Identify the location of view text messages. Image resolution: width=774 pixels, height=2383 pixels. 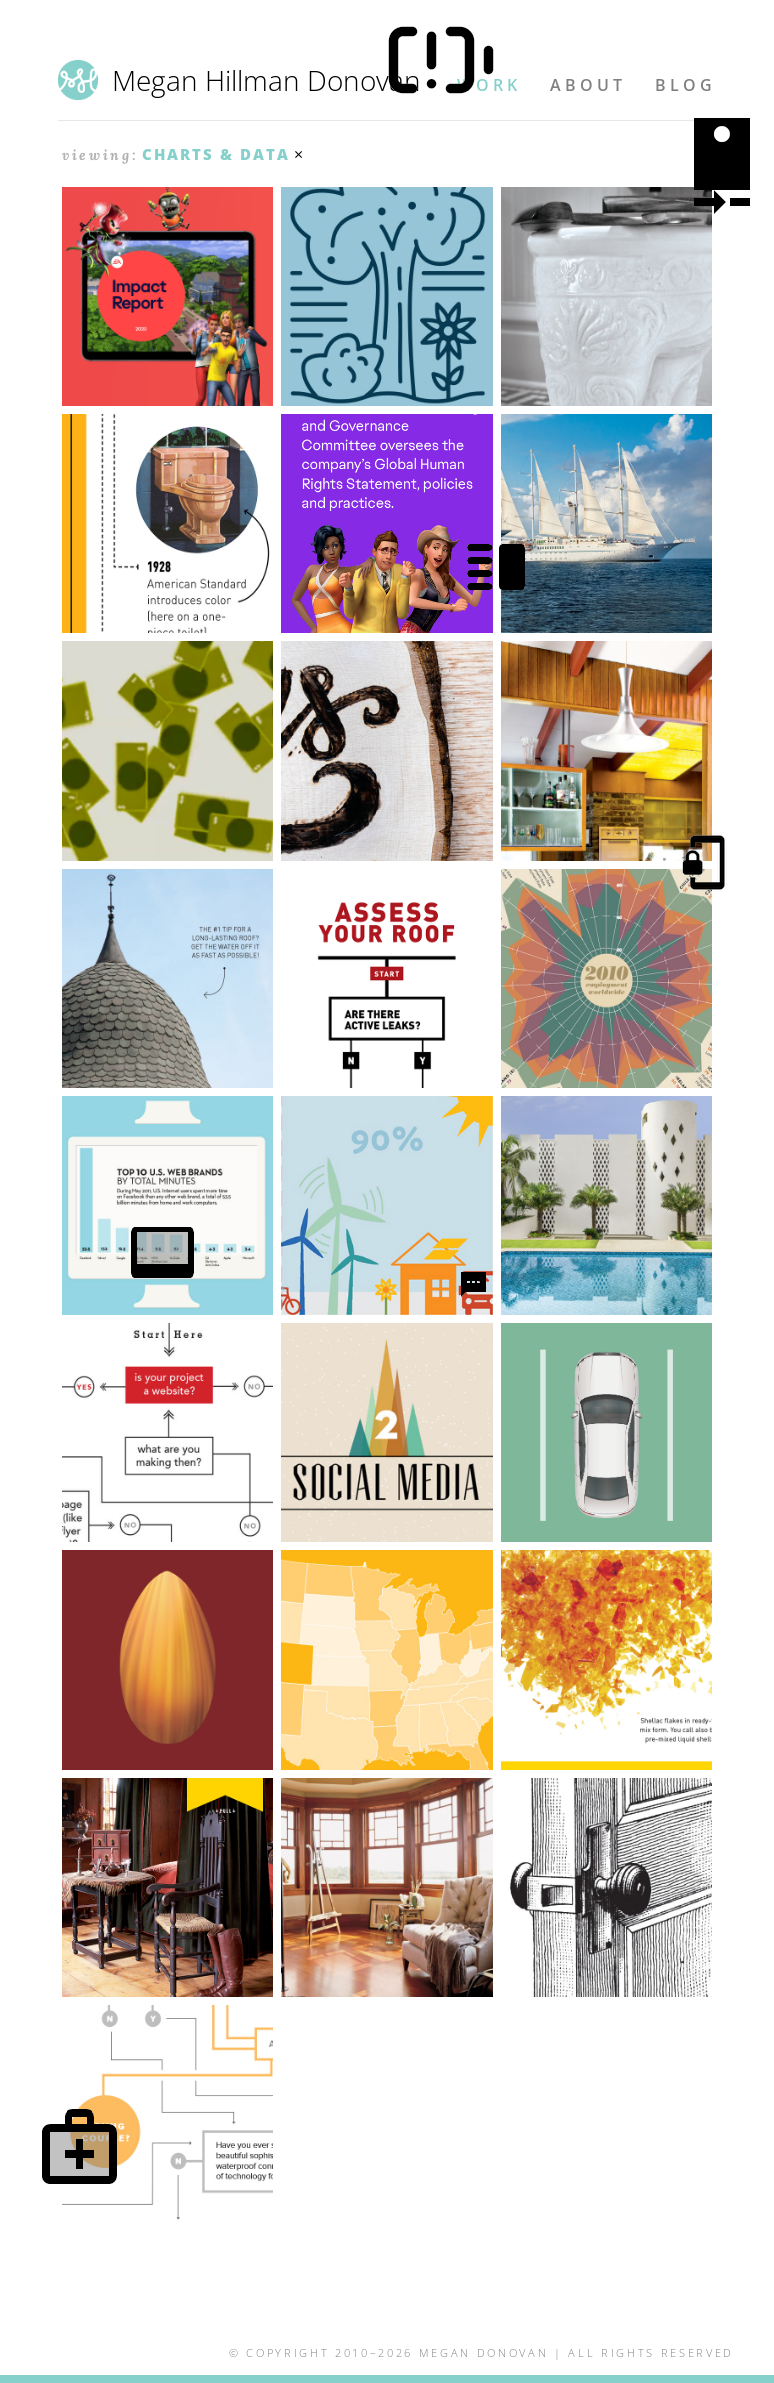
(473, 1284).